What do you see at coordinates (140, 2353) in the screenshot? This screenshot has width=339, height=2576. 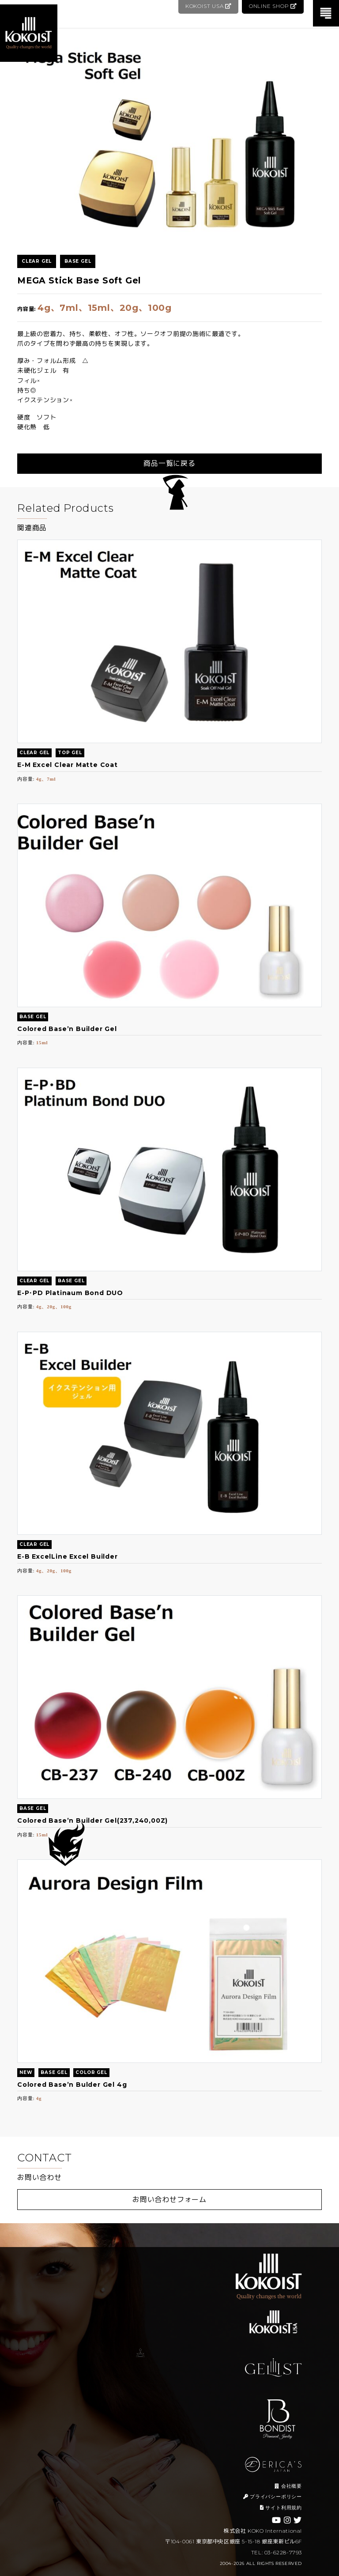 I see `indicates sunrise or morning time` at bounding box center [140, 2353].